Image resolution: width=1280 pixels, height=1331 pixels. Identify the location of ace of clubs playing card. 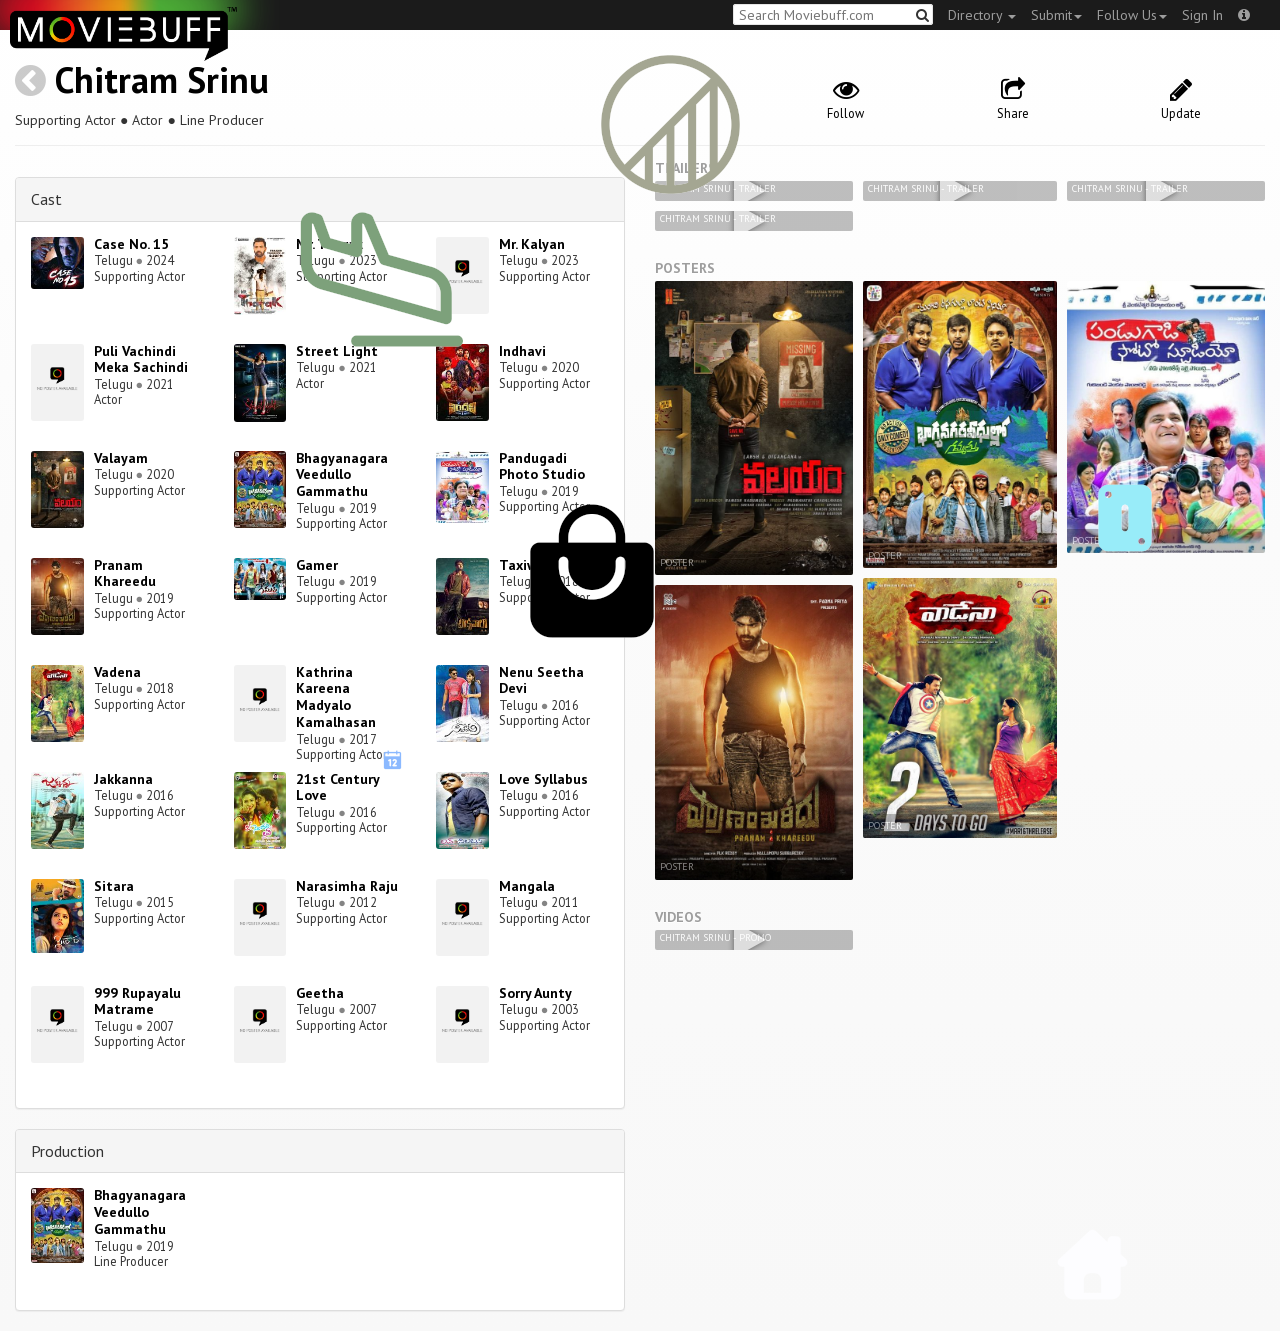
(1125, 518).